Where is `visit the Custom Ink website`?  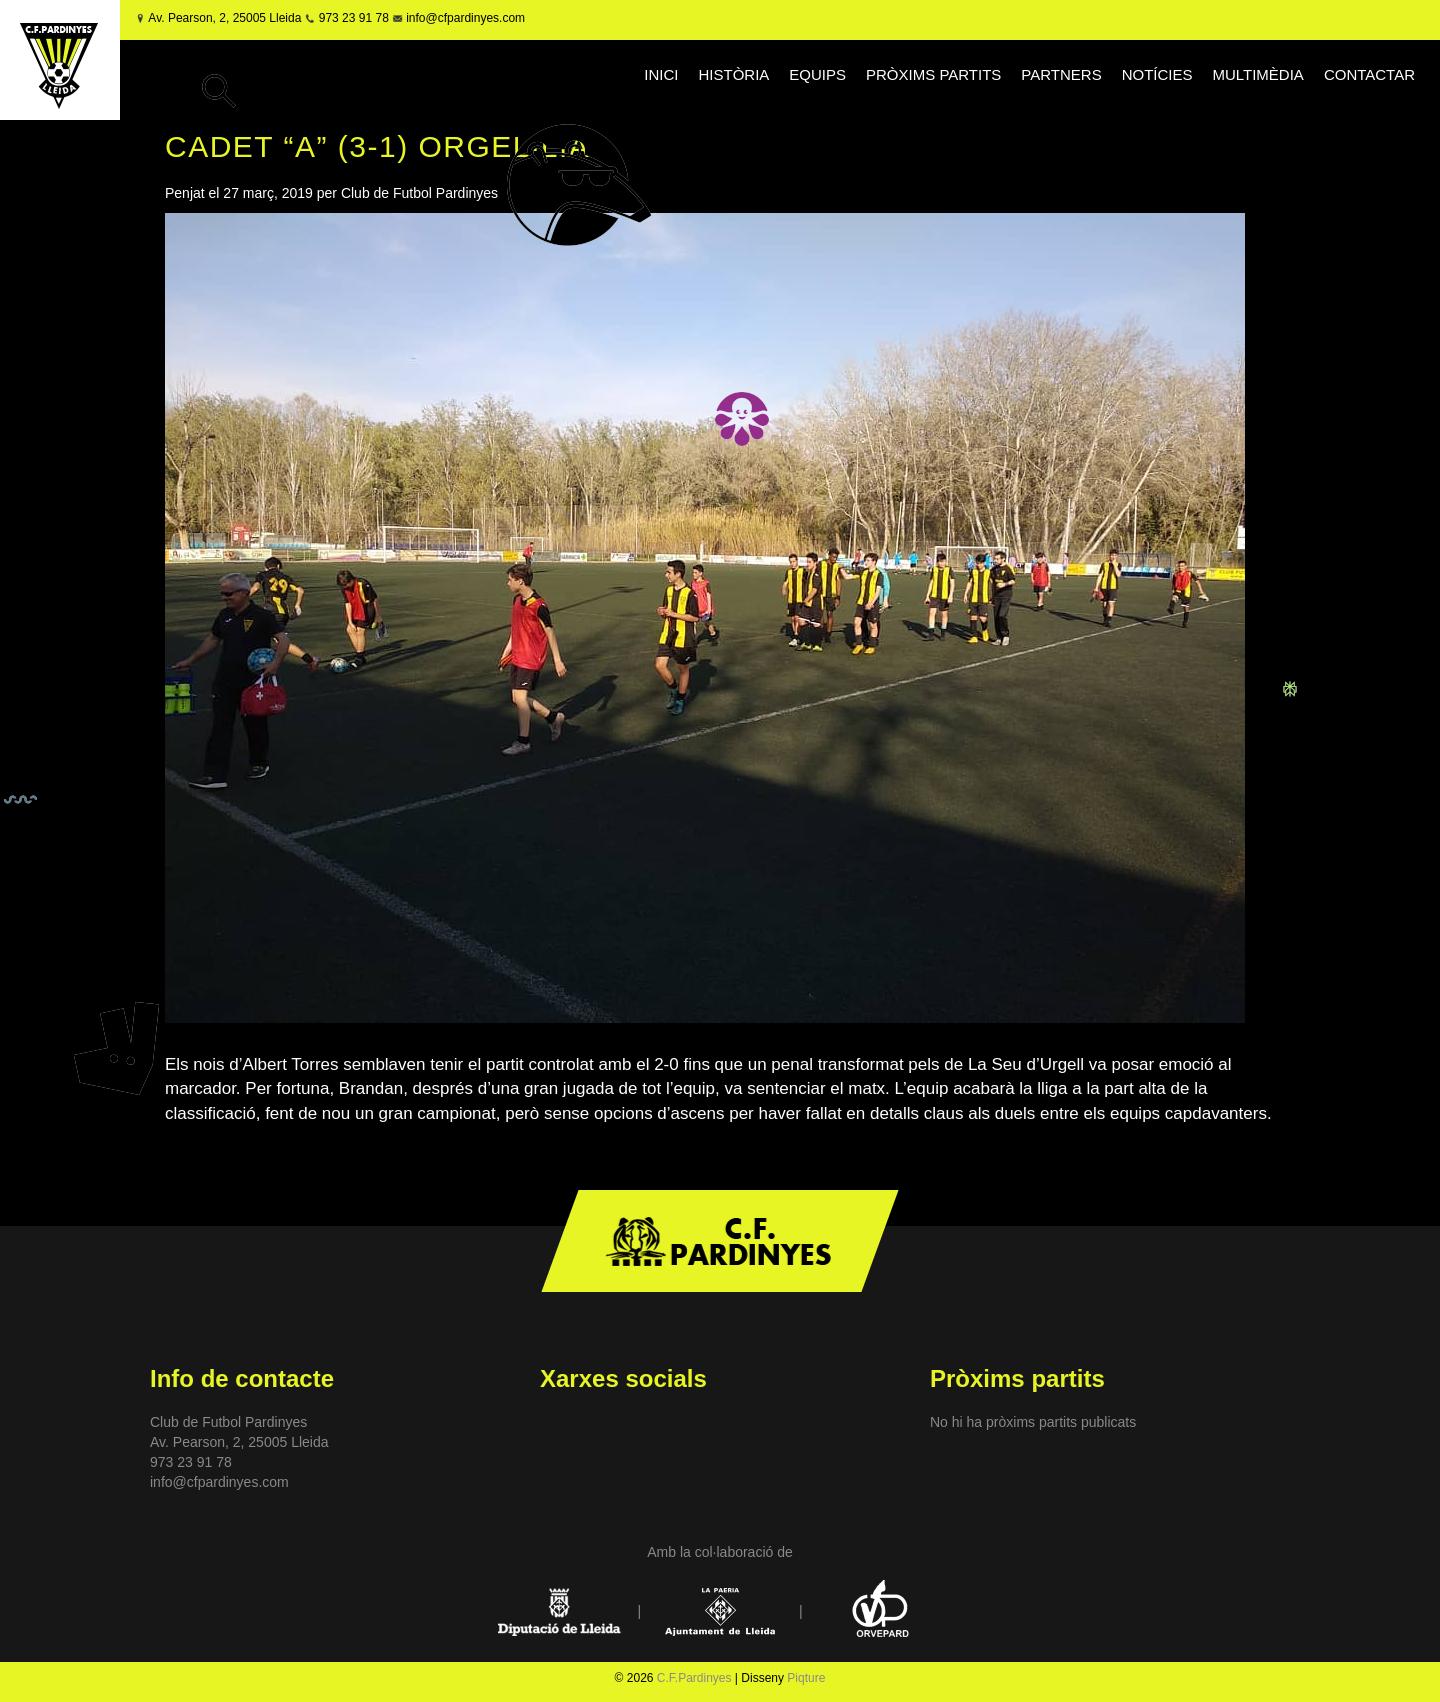 visit the Custom Ink website is located at coordinates (742, 419).